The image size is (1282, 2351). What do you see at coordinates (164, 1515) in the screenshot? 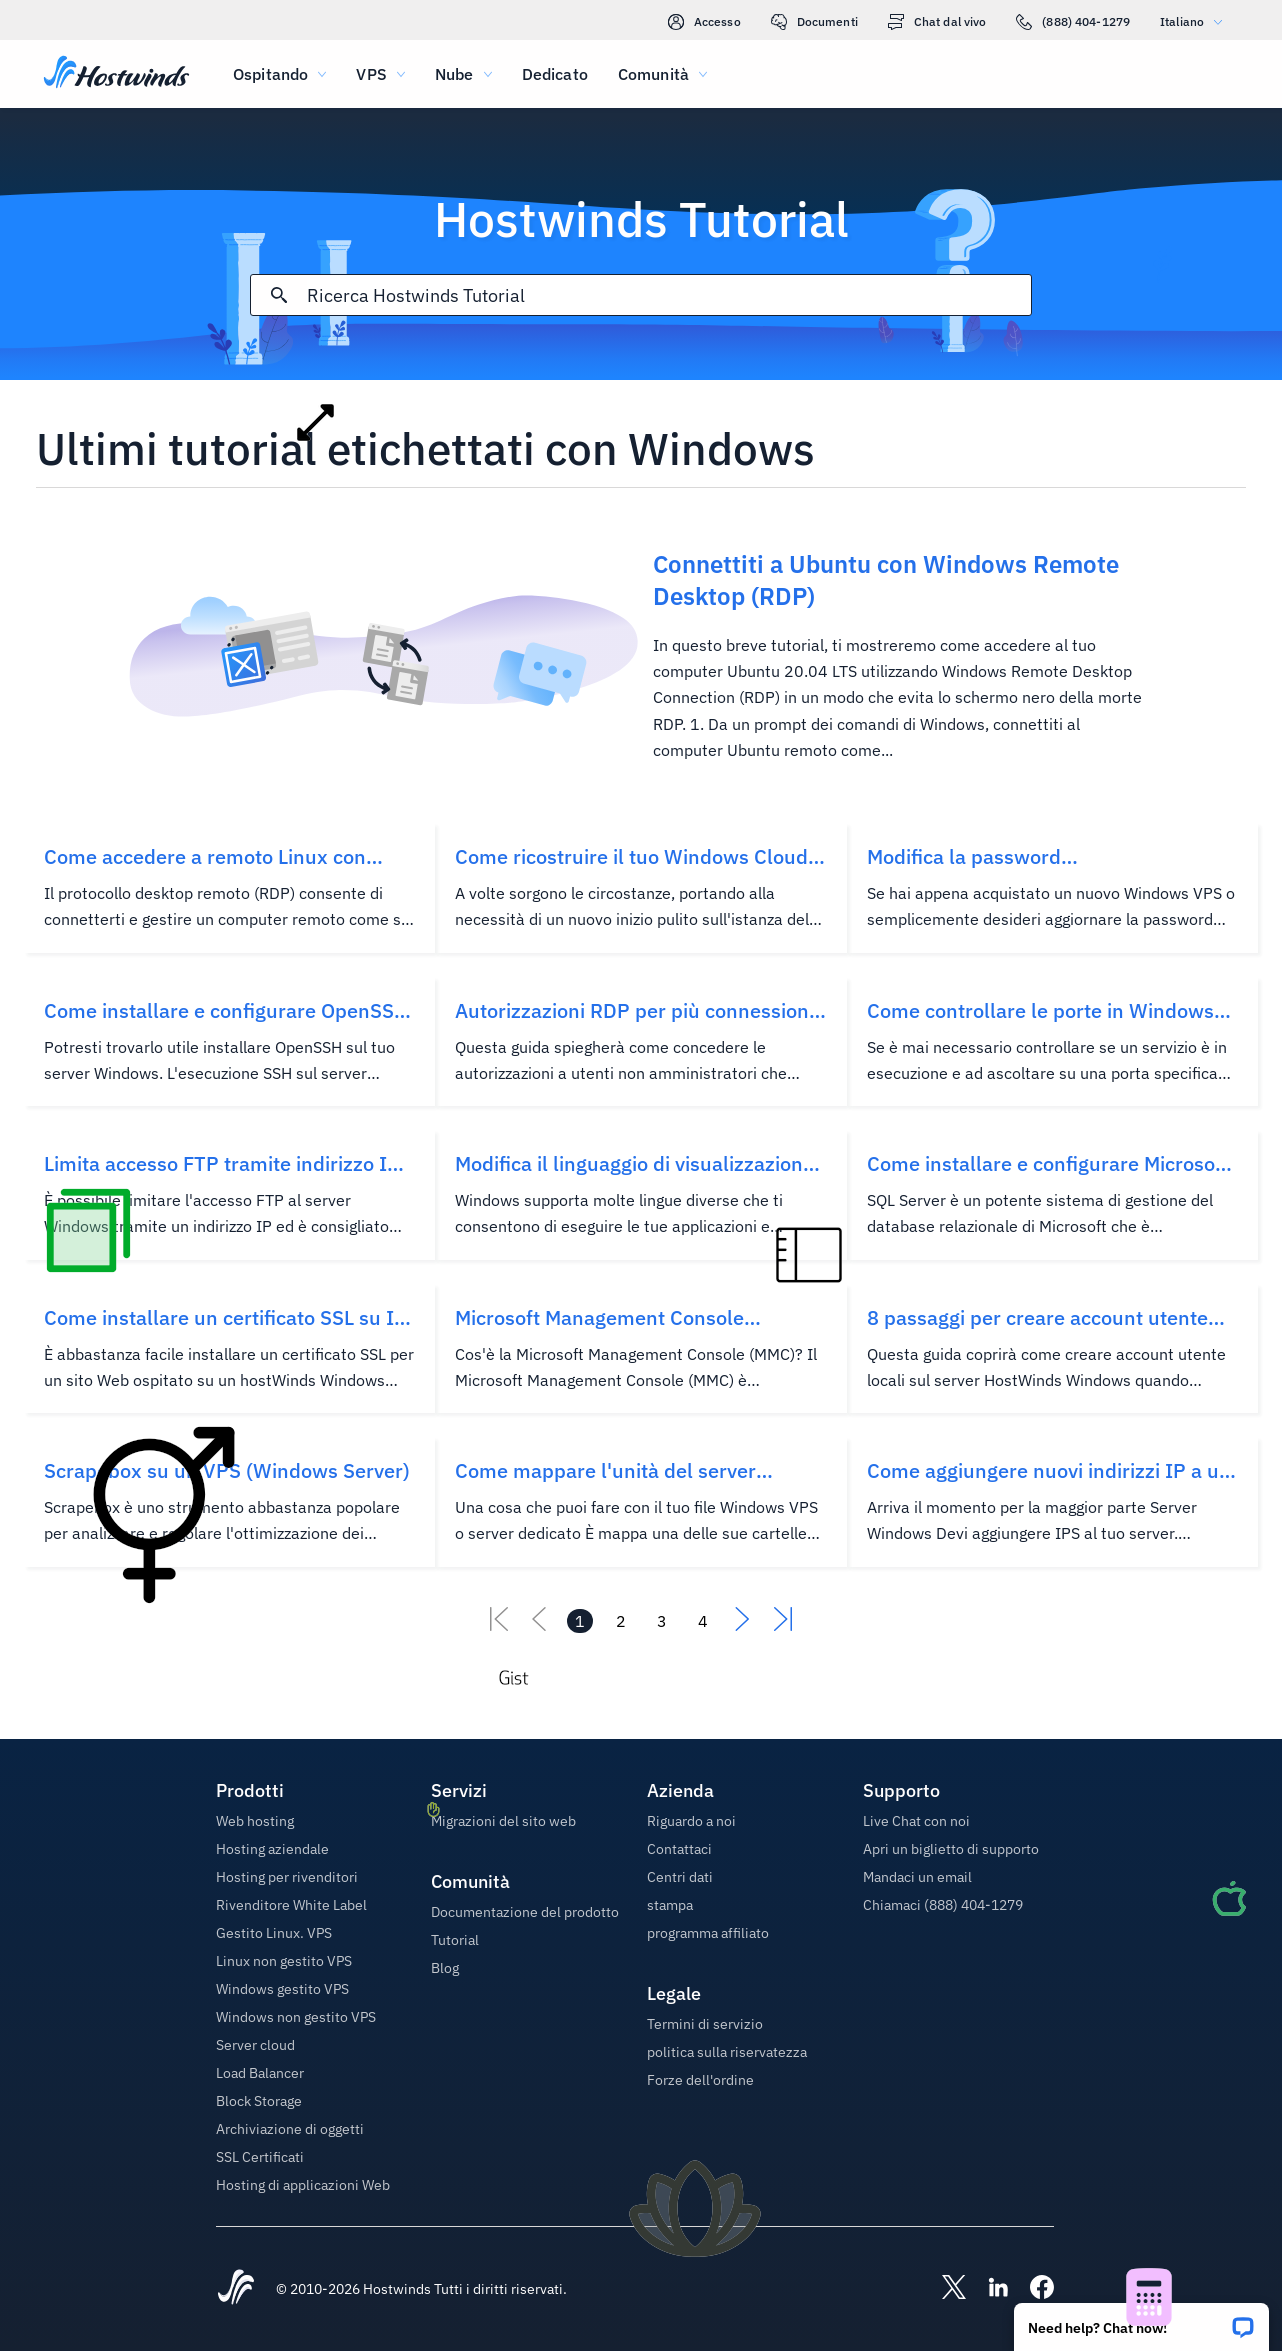
I see `select gender or sex options` at bounding box center [164, 1515].